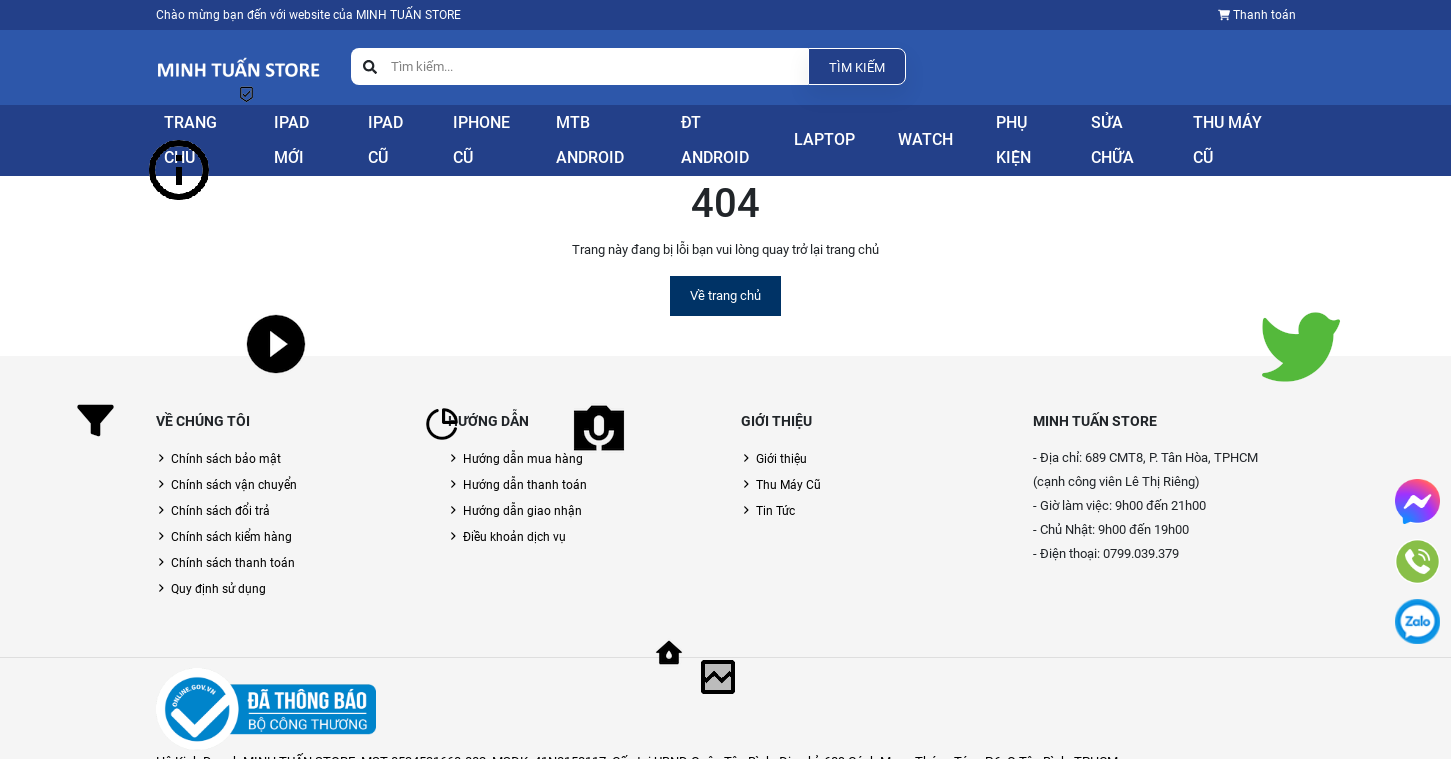 This screenshot has width=1451, height=759. Describe the element at coordinates (669, 653) in the screenshot. I see `indicates water damage or leak detected in home` at that location.